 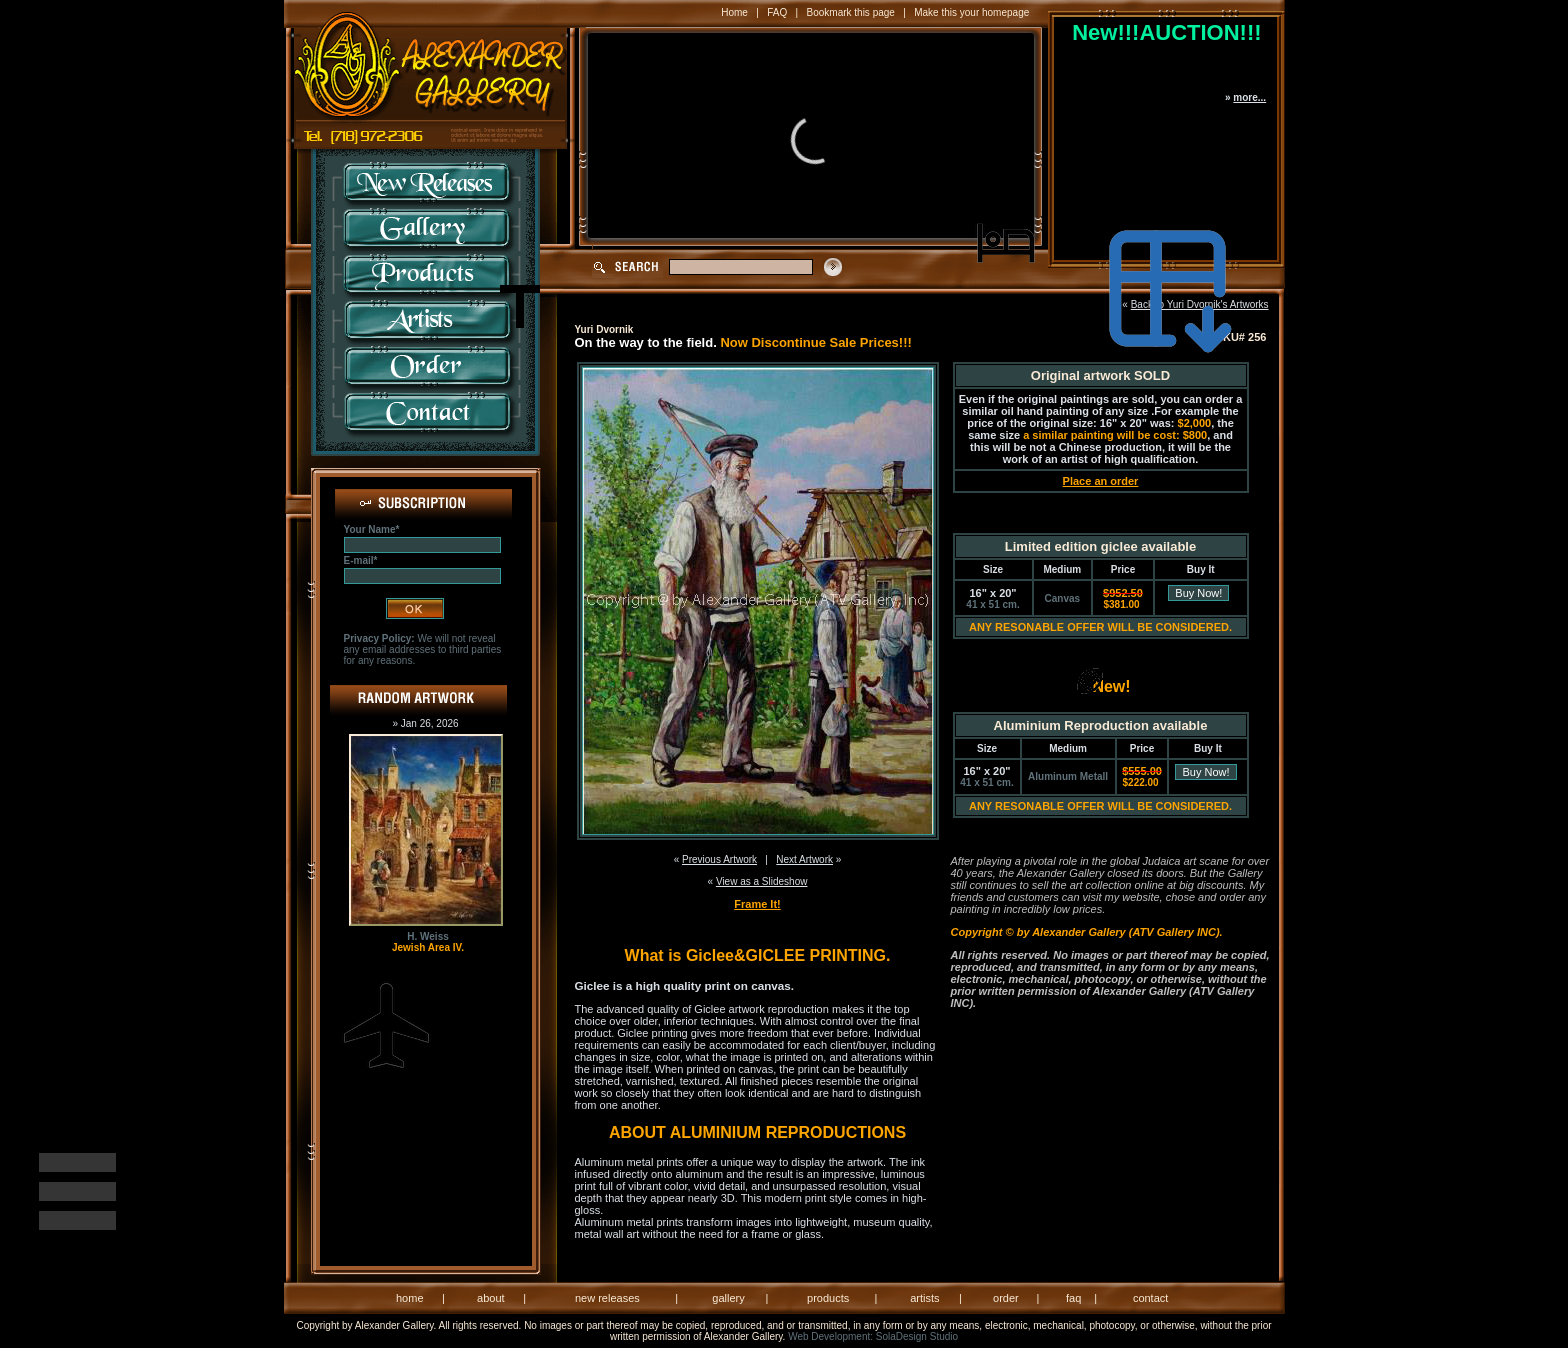 What do you see at coordinates (77, 1191) in the screenshot?
I see `view data in row layout` at bounding box center [77, 1191].